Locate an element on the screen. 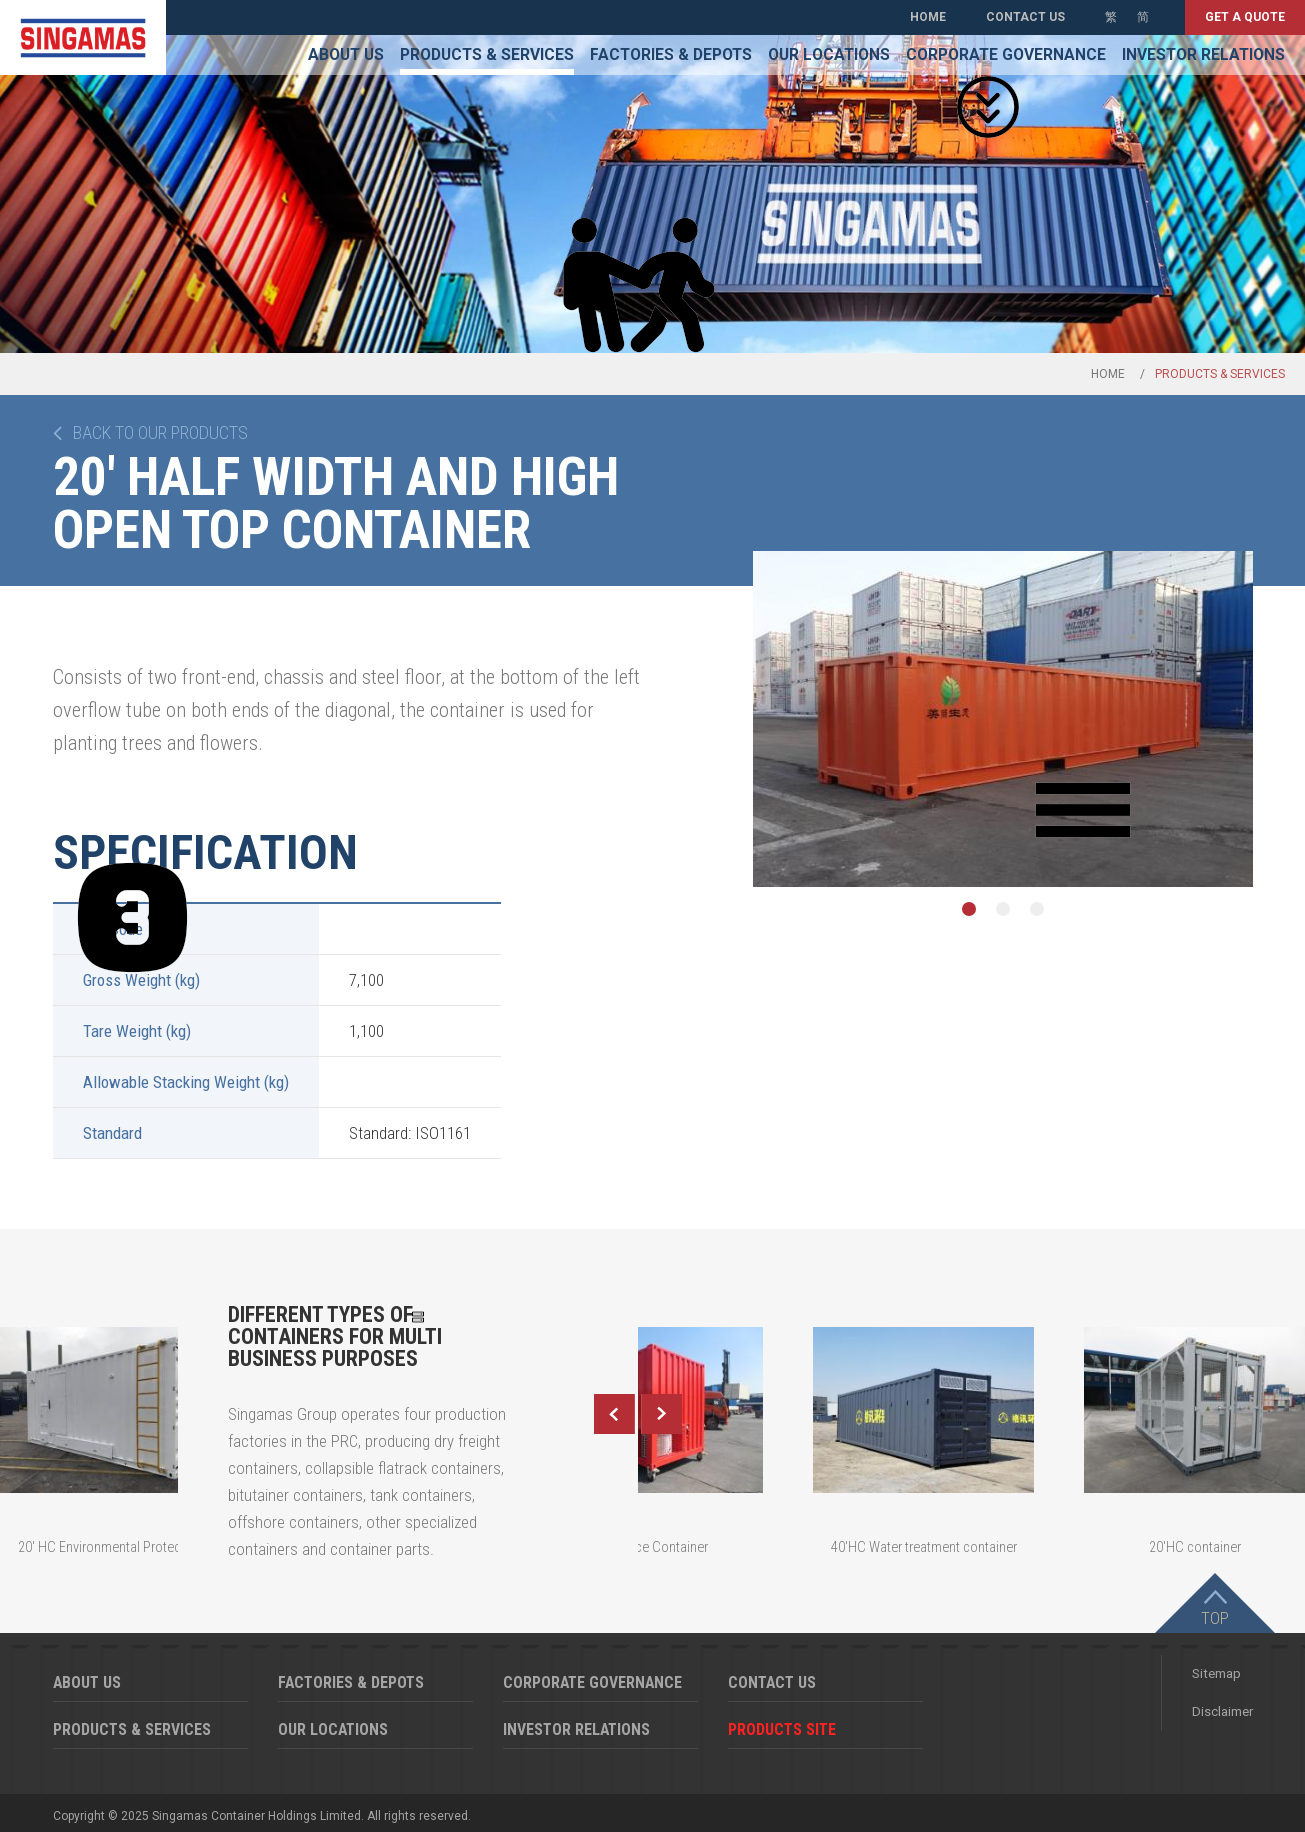 This screenshot has height=1832, width=1305. access storage or server settings is located at coordinates (418, 1317).